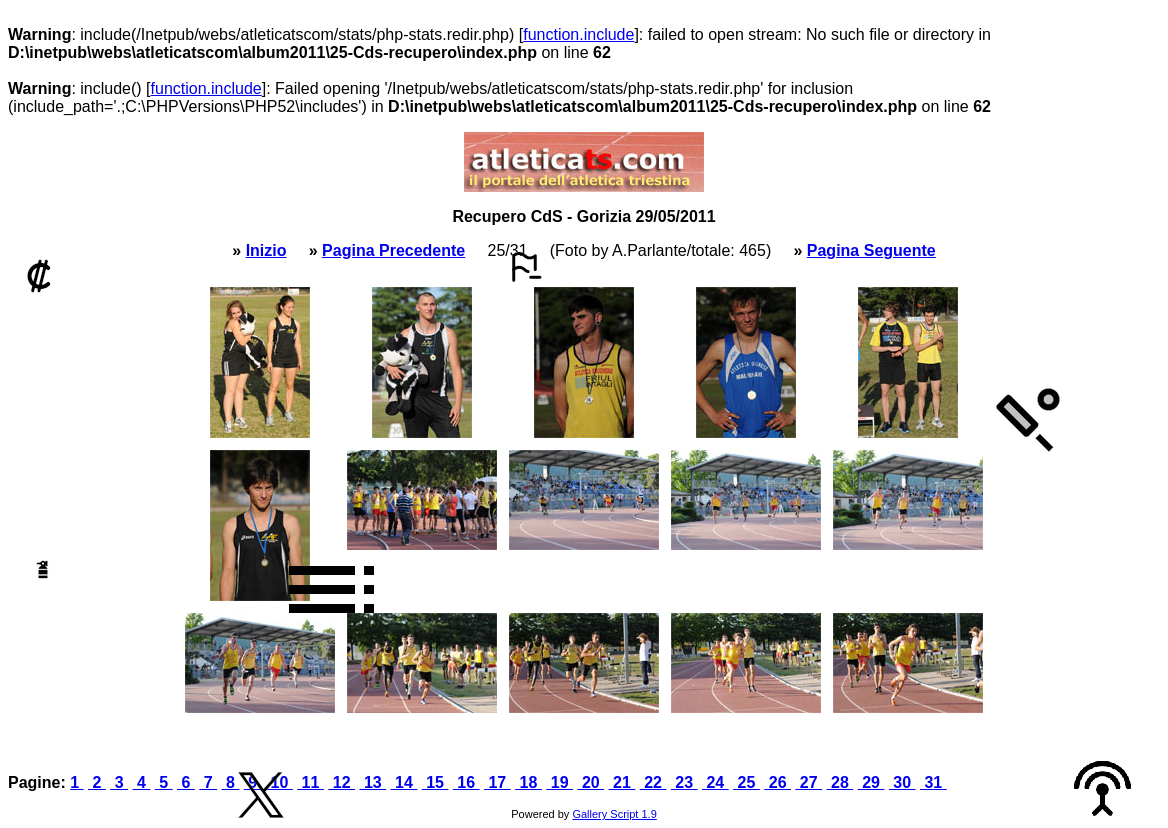 This screenshot has width=1168, height=828. Describe the element at coordinates (261, 795) in the screenshot. I see `share to X (formerly Twitter)` at that location.